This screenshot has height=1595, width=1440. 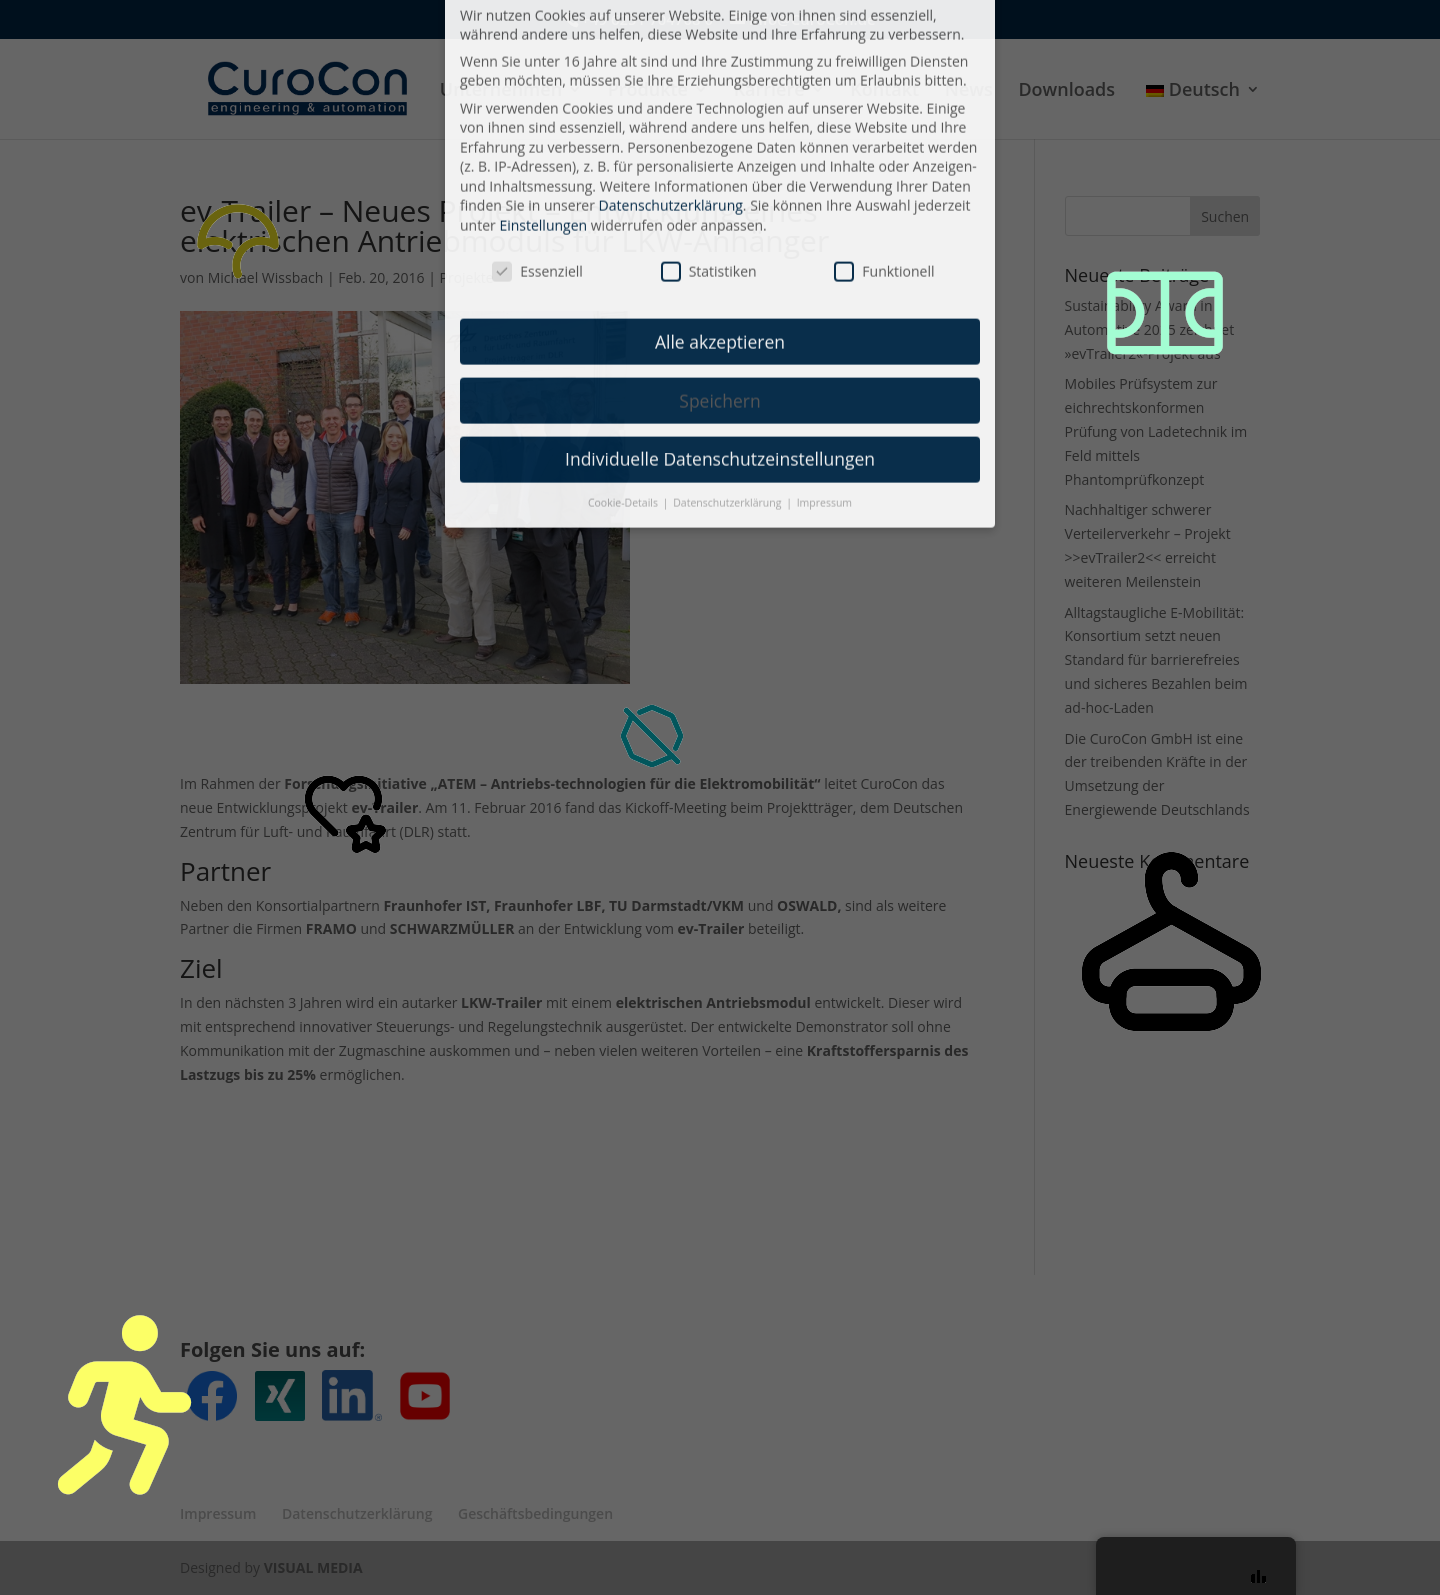 What do you see at coordinates (129, 1407) in the screenshot?
I see `start a running or jogging workout` at bounding box center [129, 1407].